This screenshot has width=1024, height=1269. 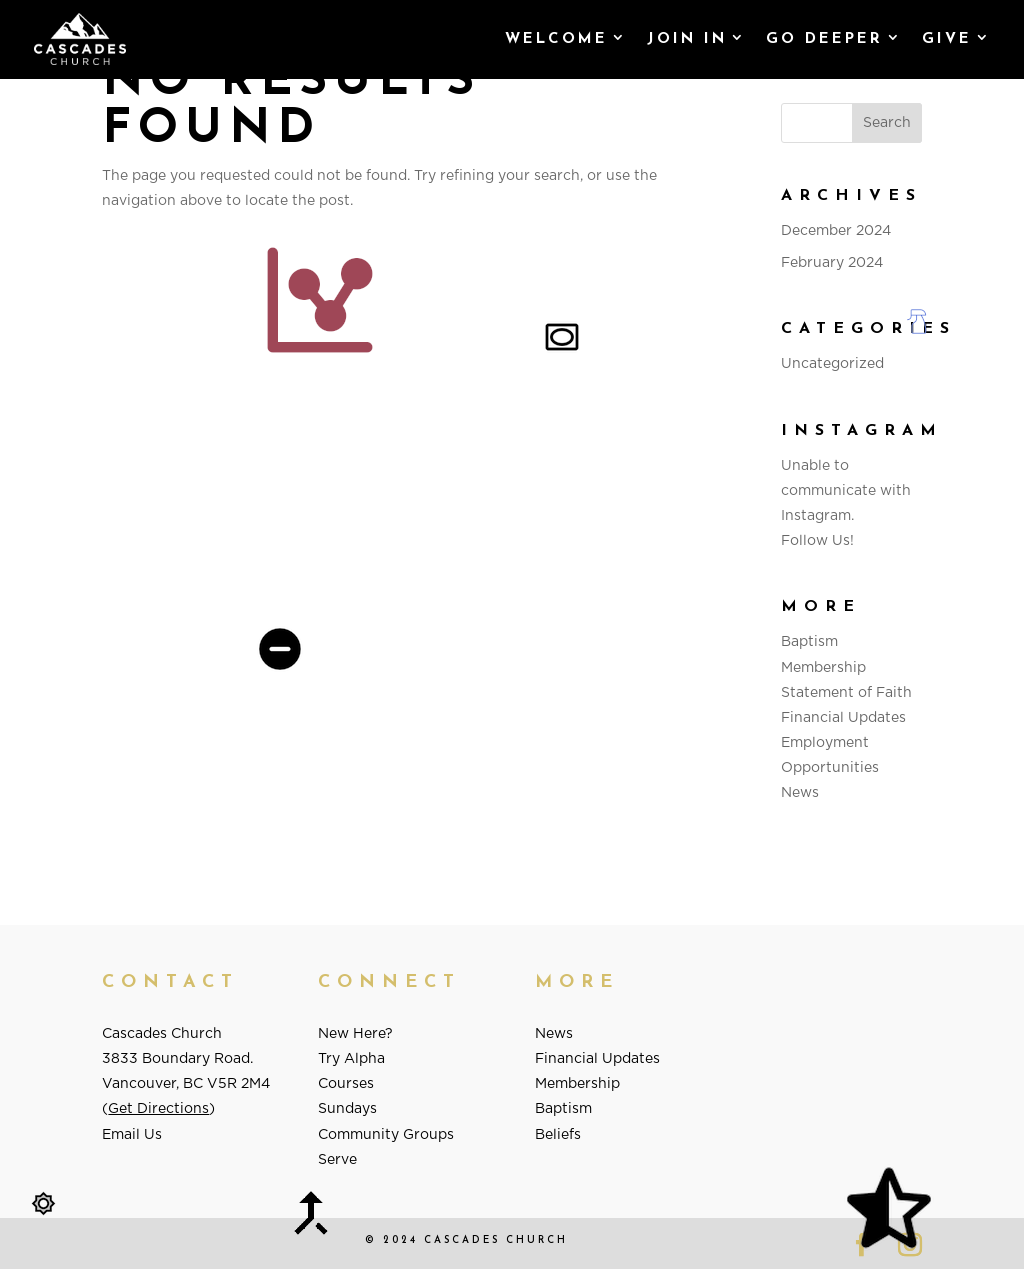 I want to click on indicates a partial or half-star rating, so click(x=889, y=1209).